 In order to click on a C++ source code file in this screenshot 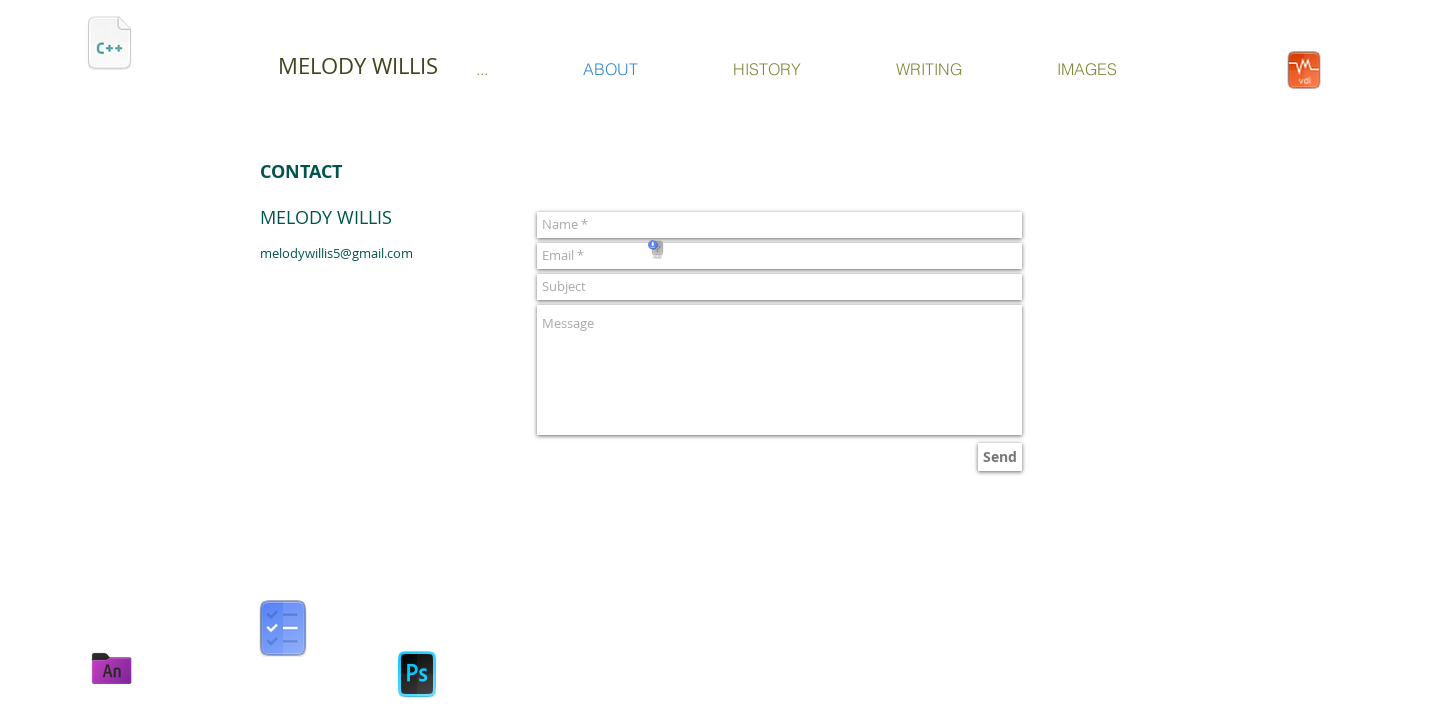, I will do `click(109, 42)`.